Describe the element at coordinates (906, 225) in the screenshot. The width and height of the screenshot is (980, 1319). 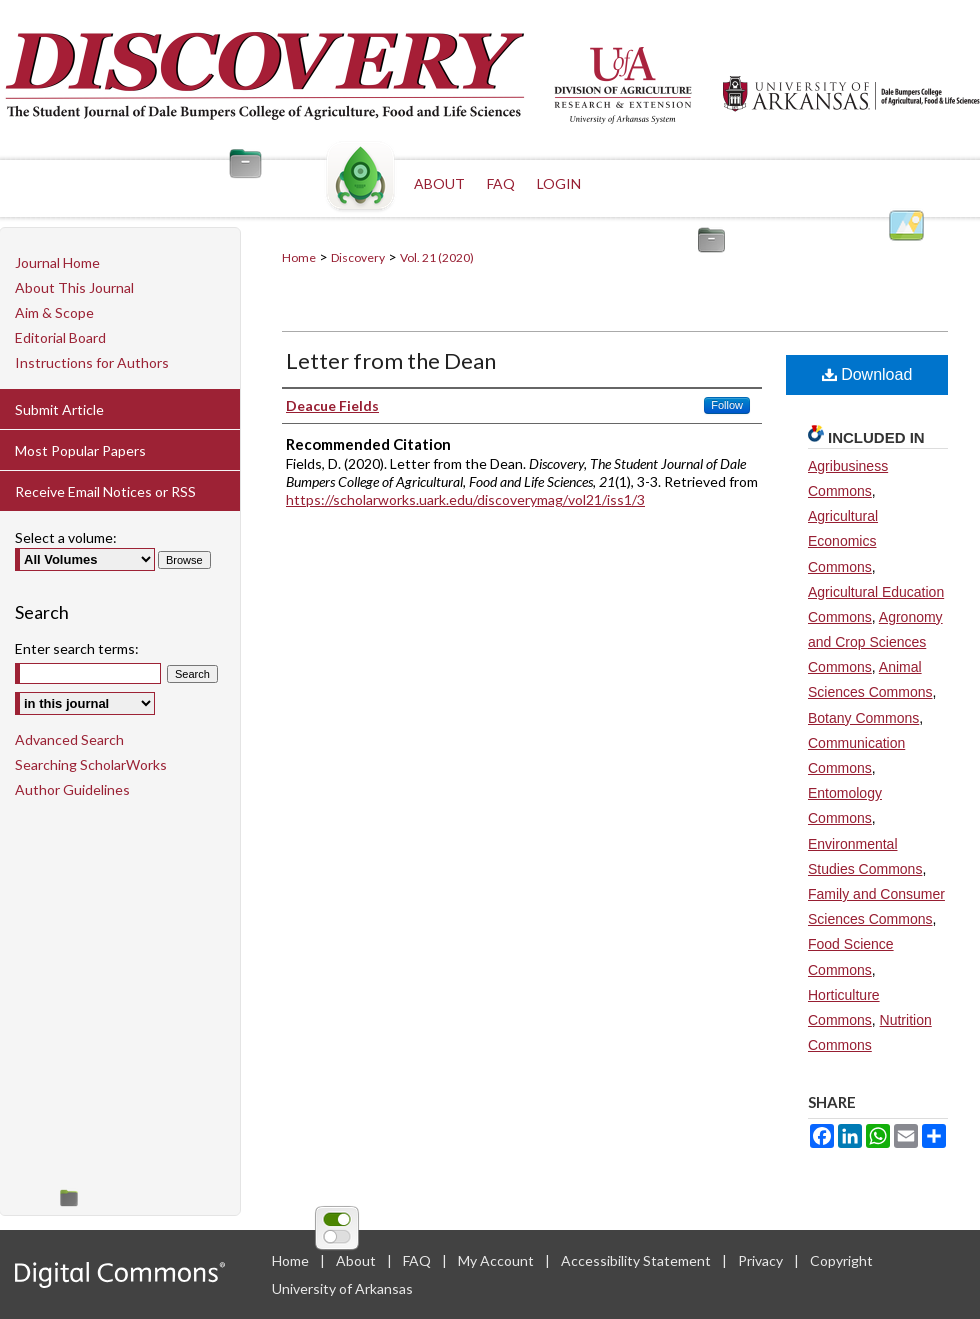
I see `open the photos app` at that location.